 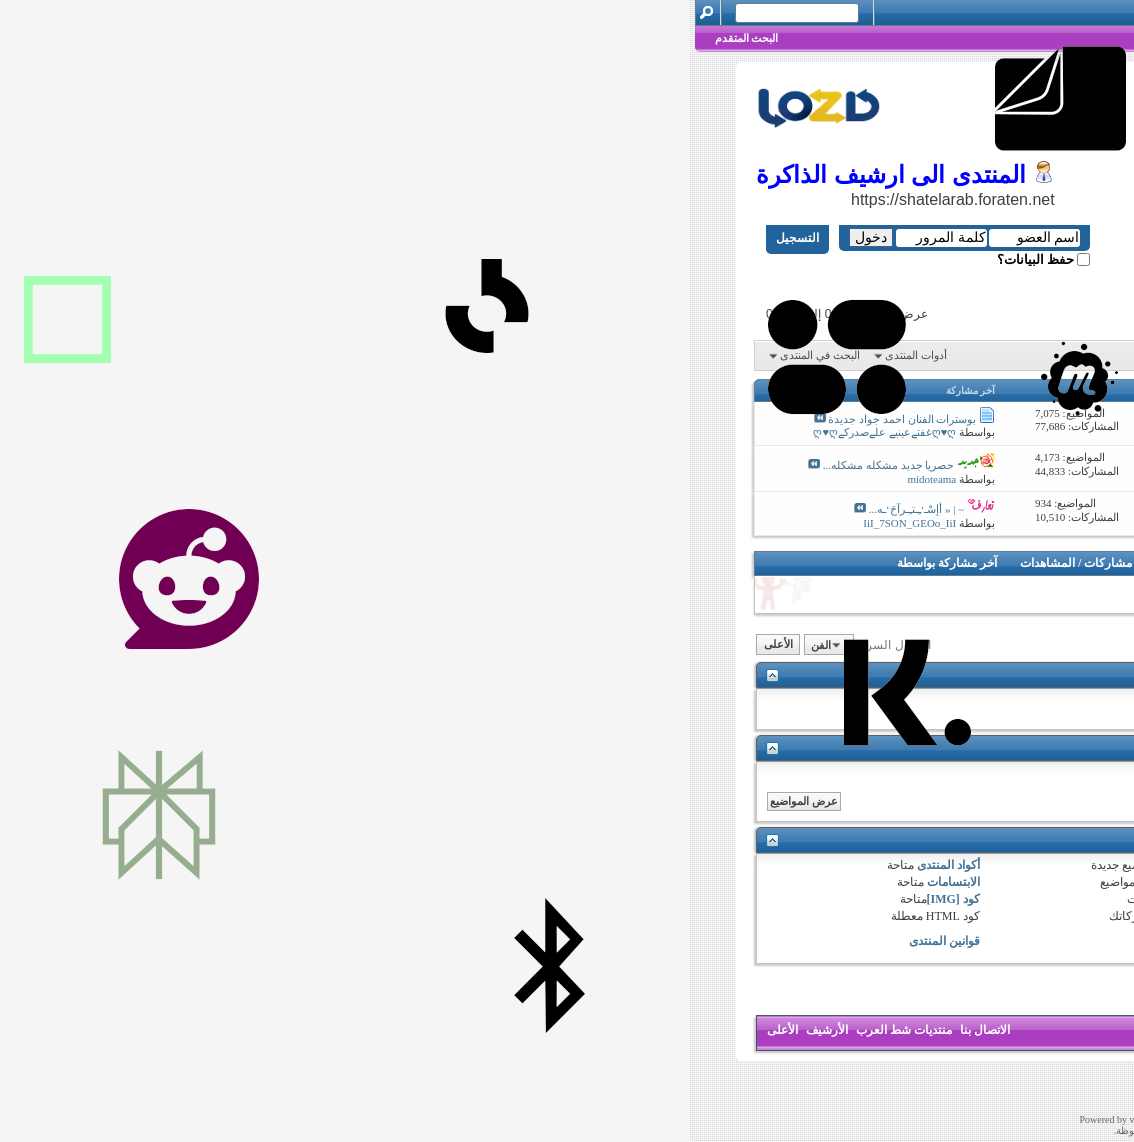 I want to click on open the Files app, so click(x=1060, y=98).